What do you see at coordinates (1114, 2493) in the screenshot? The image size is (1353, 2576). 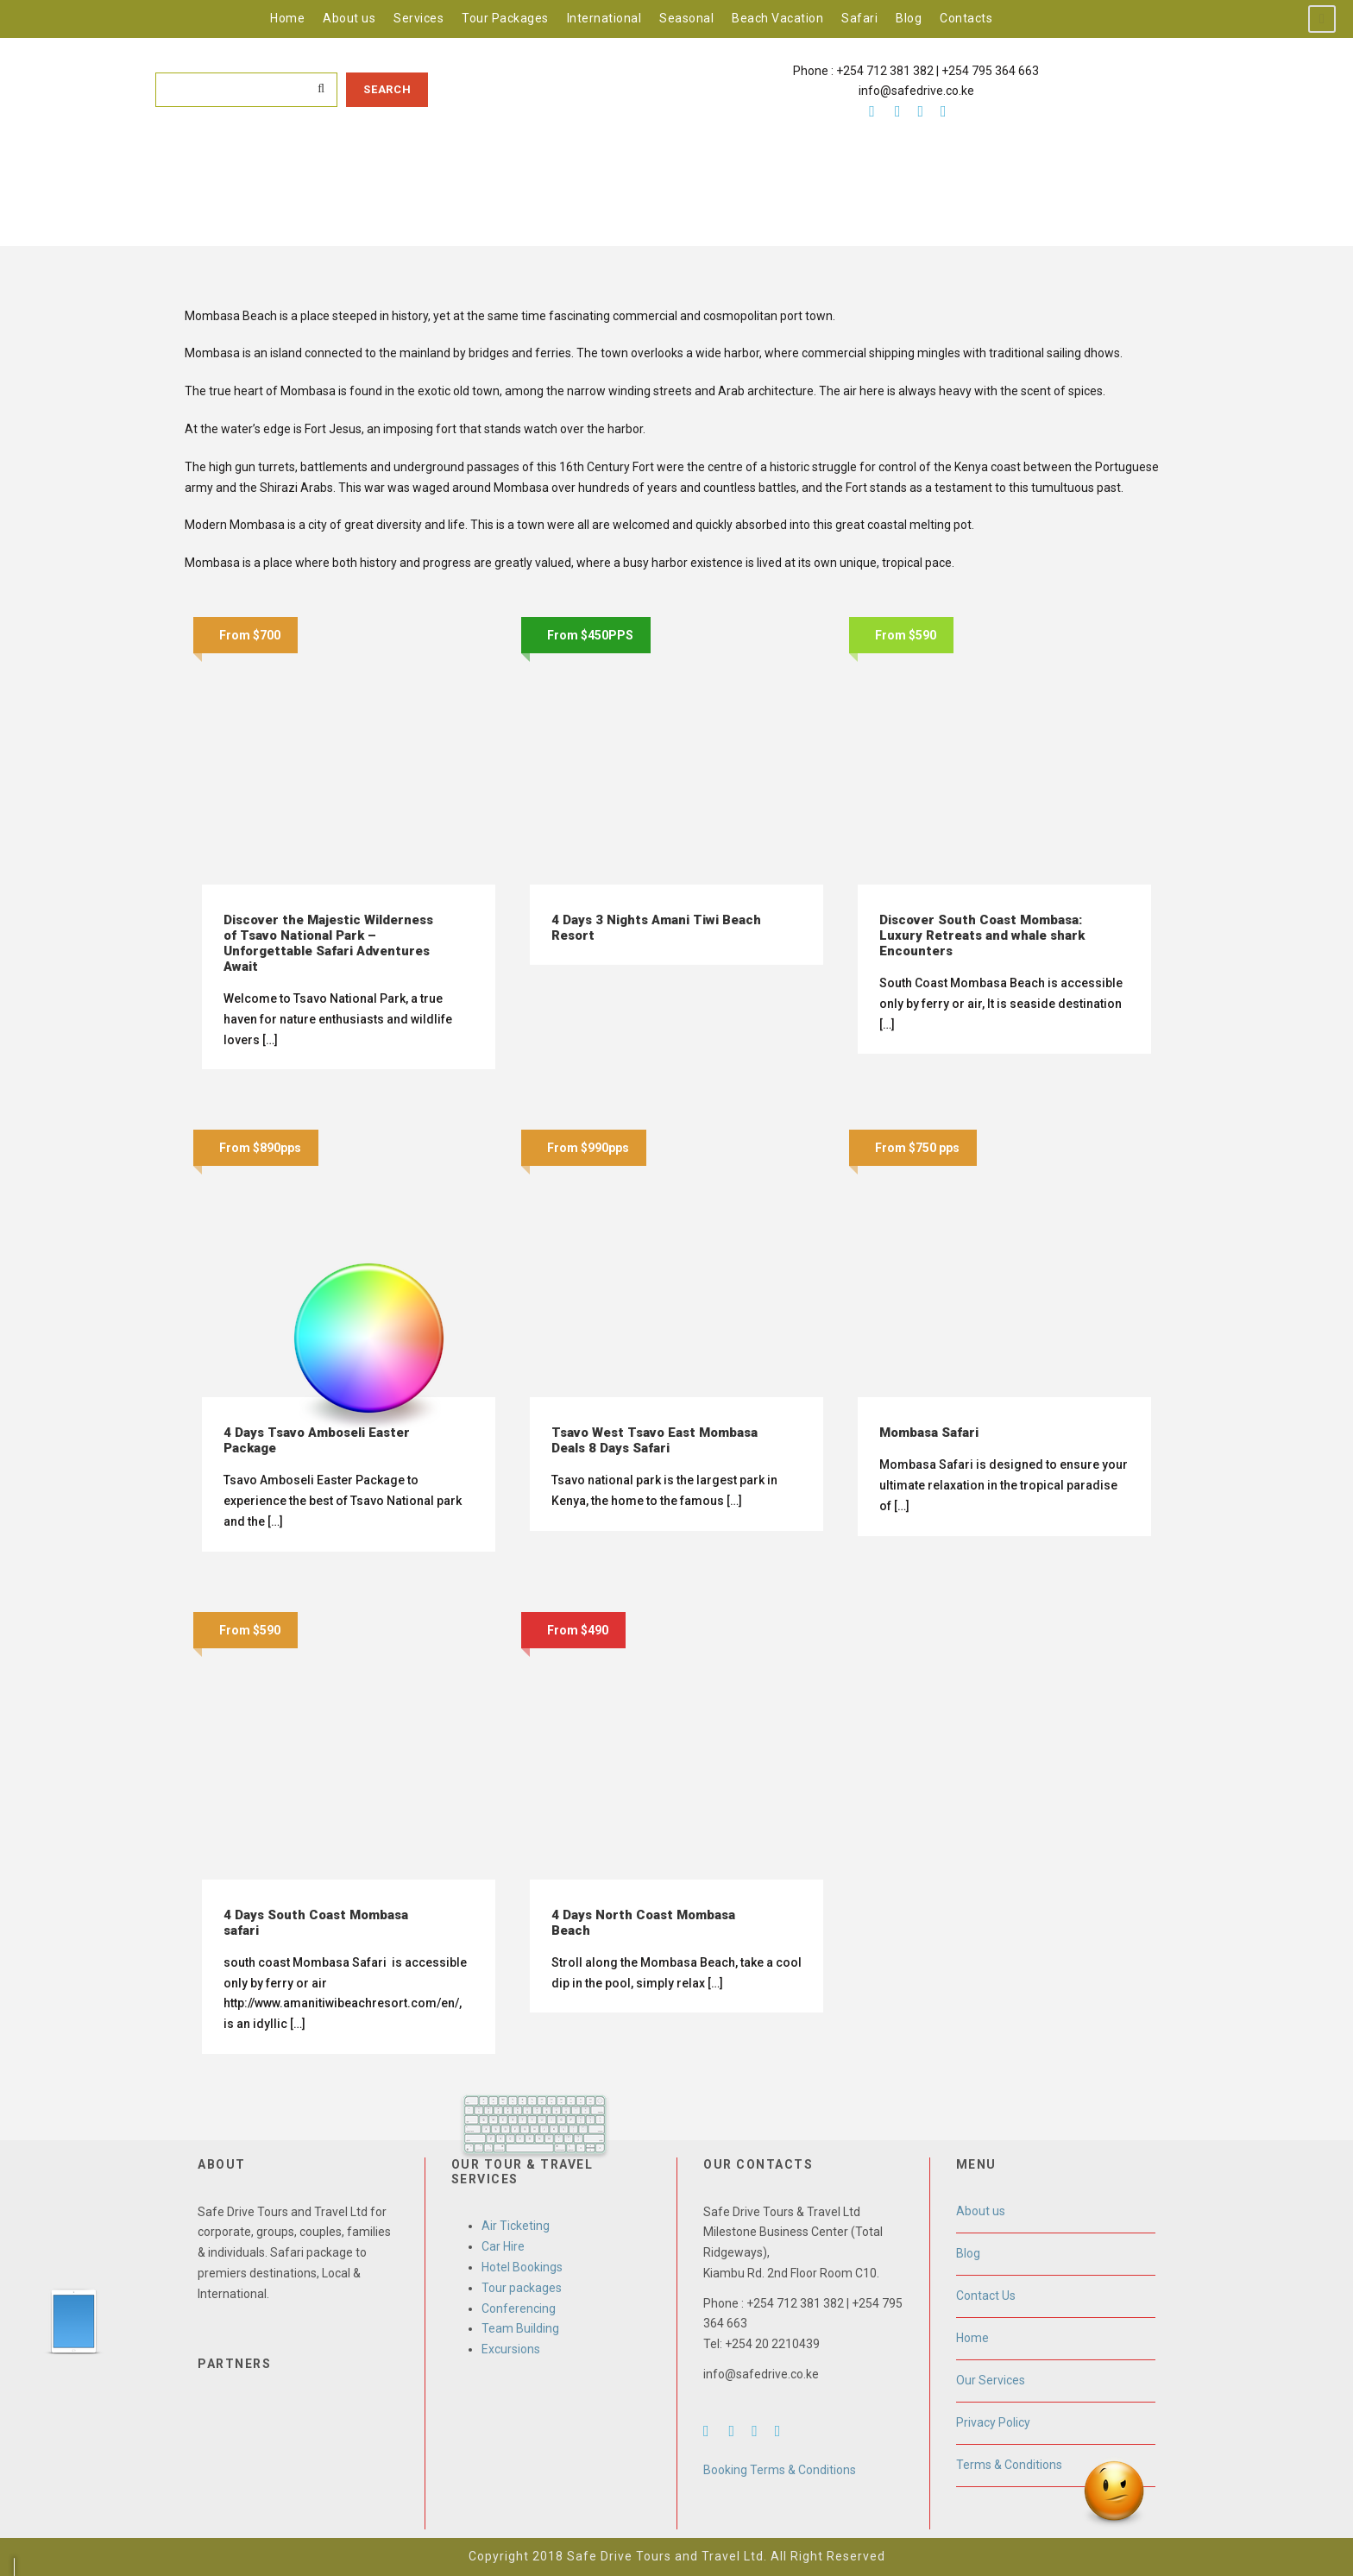 I see `express a smug or sarcastic reaction` at bounding box center [1114, 2493].